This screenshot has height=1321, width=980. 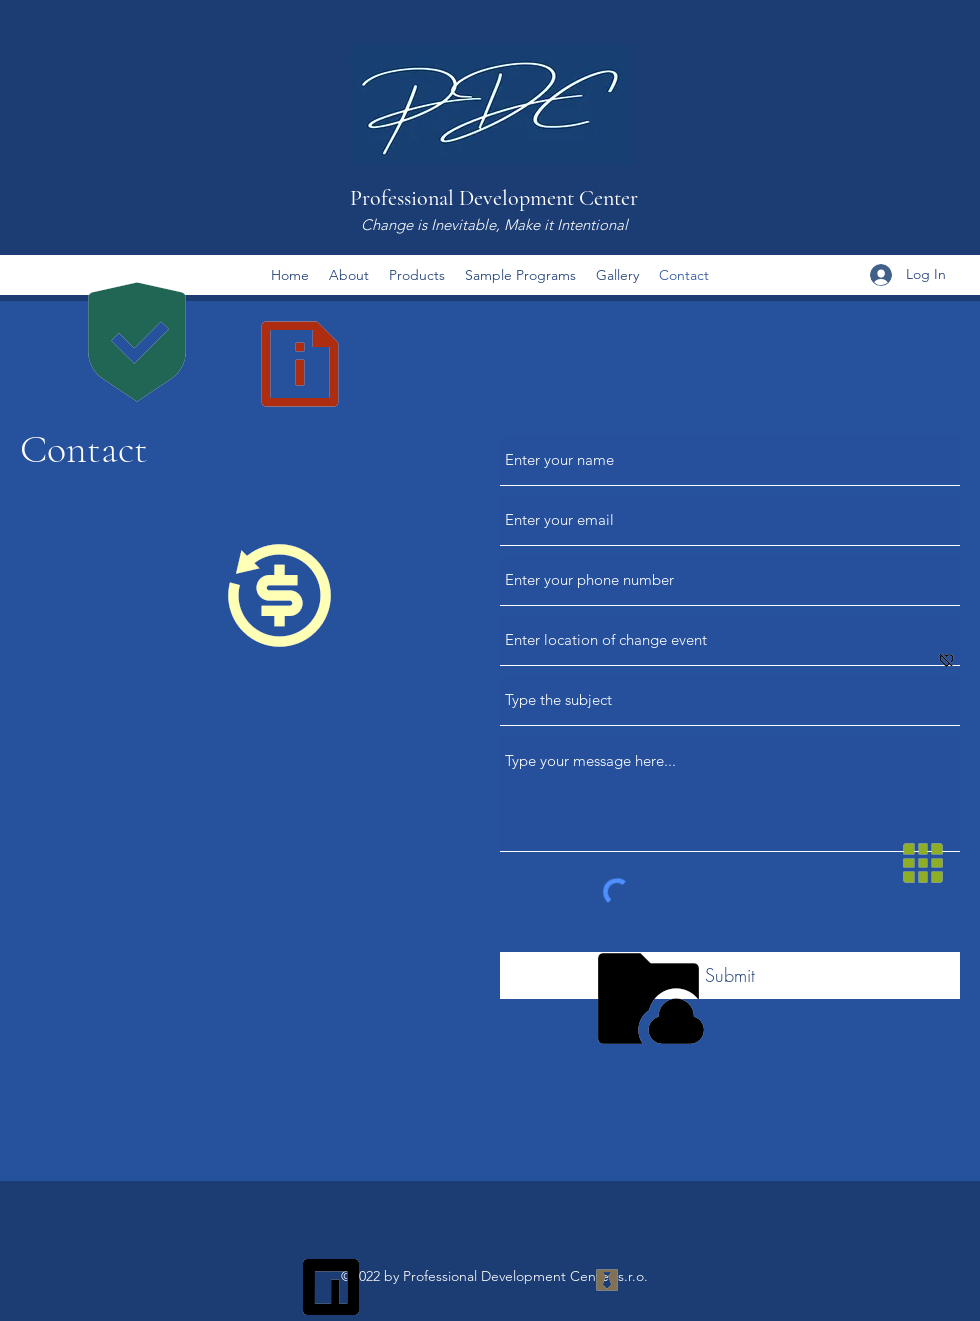 What do you see at coordinates (331, 1287) in the screenshot?
I see `npm package manager logo` at bounding box center [331, 1287].